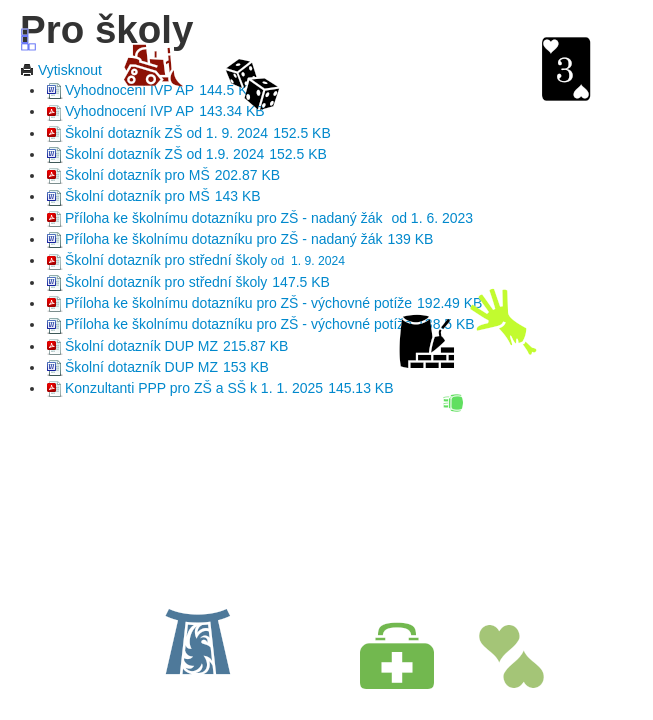 The height and width of the screenshot is (720, 653). What do you see at coordinates (503, 322) in the screenshot?
I see `indicates a defeated enemy or combat event in a game` at bounding box center [503, 322].